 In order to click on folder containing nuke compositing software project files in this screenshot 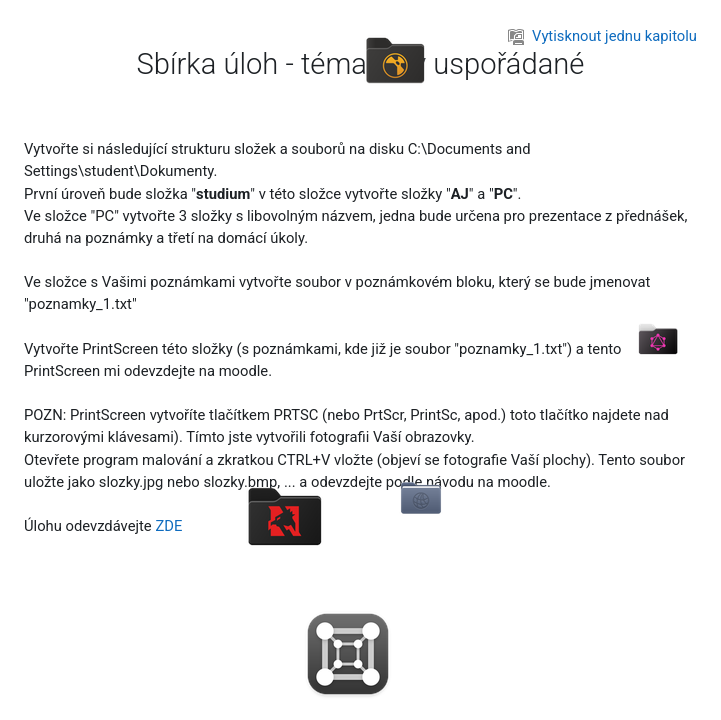, I will do `click(395, 62)`.